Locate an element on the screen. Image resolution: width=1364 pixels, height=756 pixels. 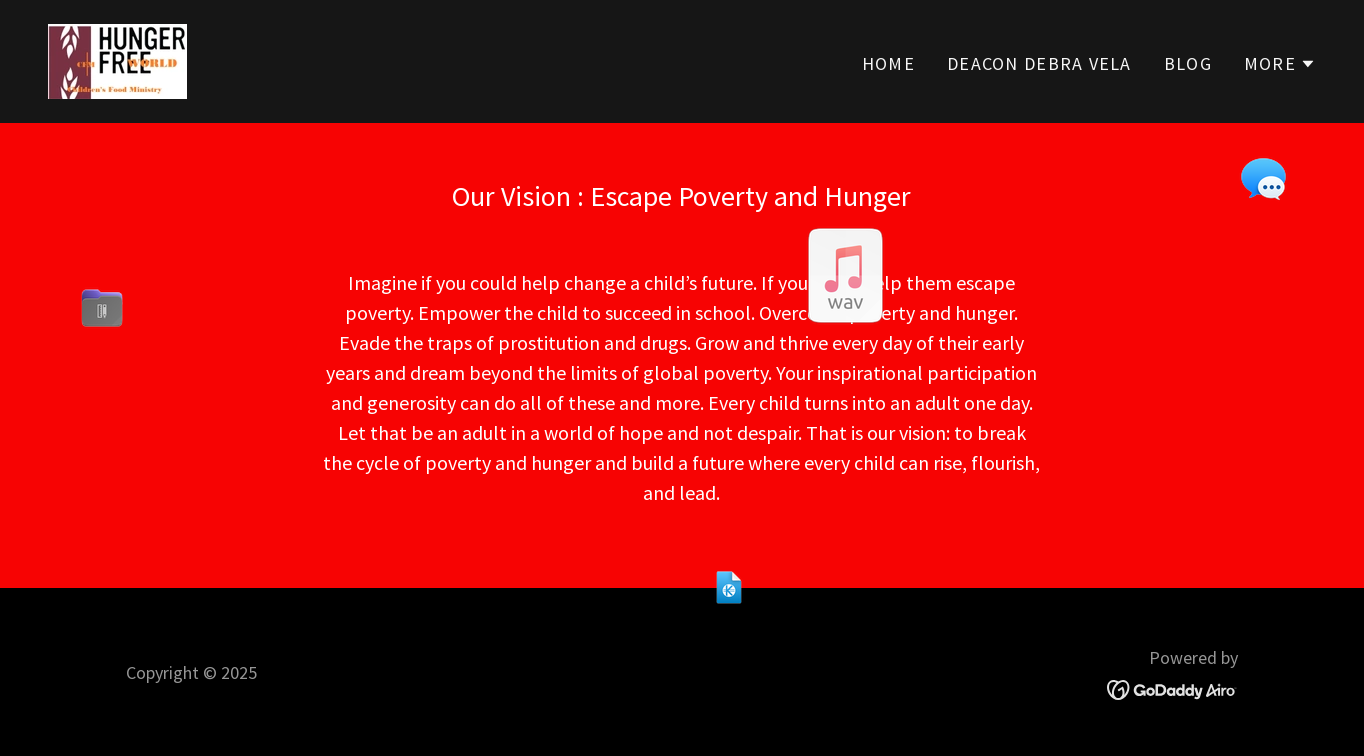
open messages preferences or settings is located at coordinates (1263, 178).